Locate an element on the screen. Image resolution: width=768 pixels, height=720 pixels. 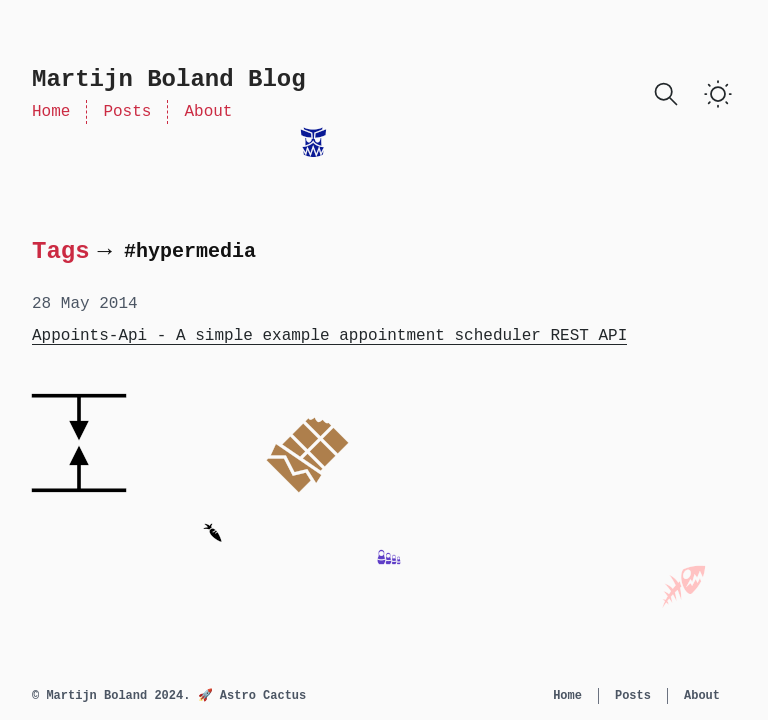
select tribal or tiki-themed content is located at coordinates (313, 142).